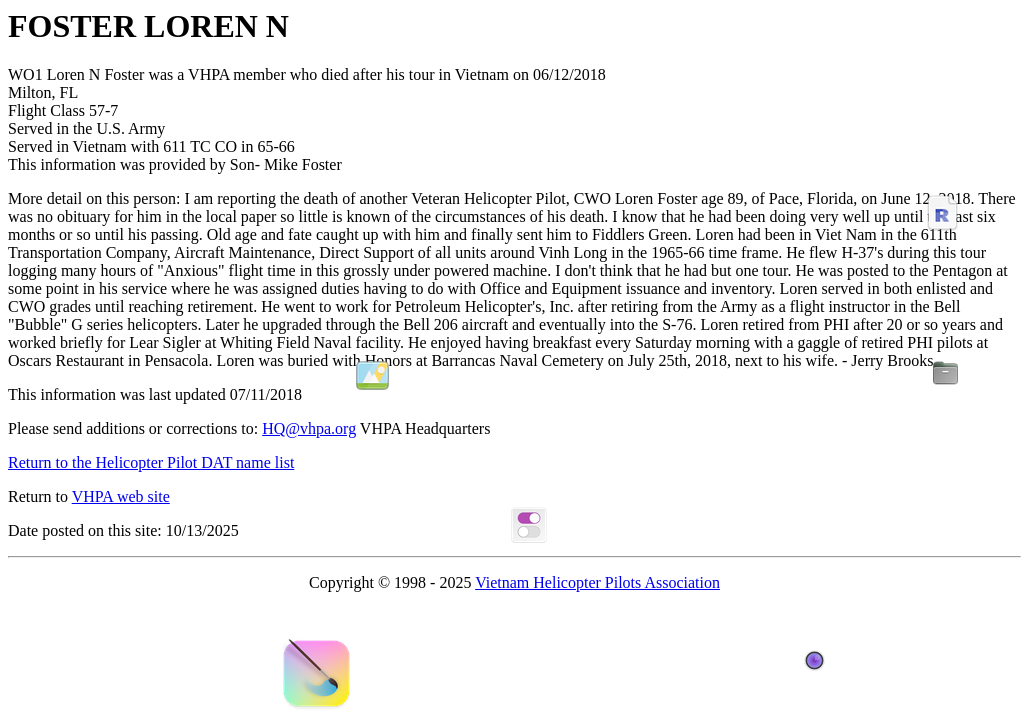  What do you see at coordinates (372, 375) in the screenshot?
I see `open graphics or image editing applications` at bounding box center [372, 375].